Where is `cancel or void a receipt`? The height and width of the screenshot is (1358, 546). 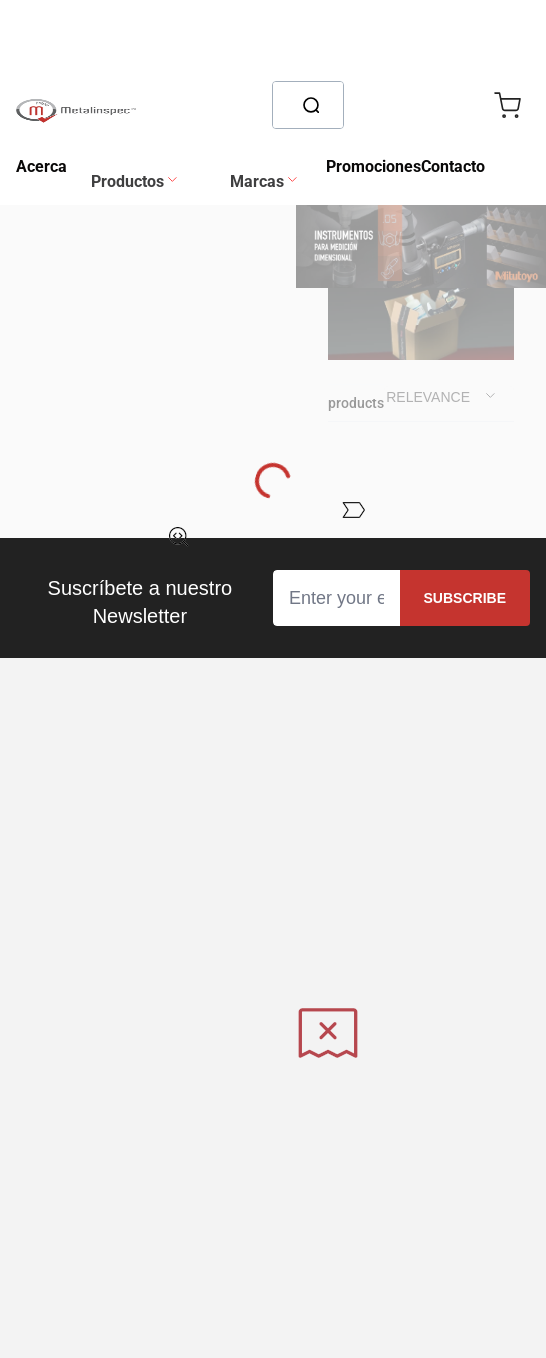 cancel or void a receipt is located at coordinates (328, 1033).